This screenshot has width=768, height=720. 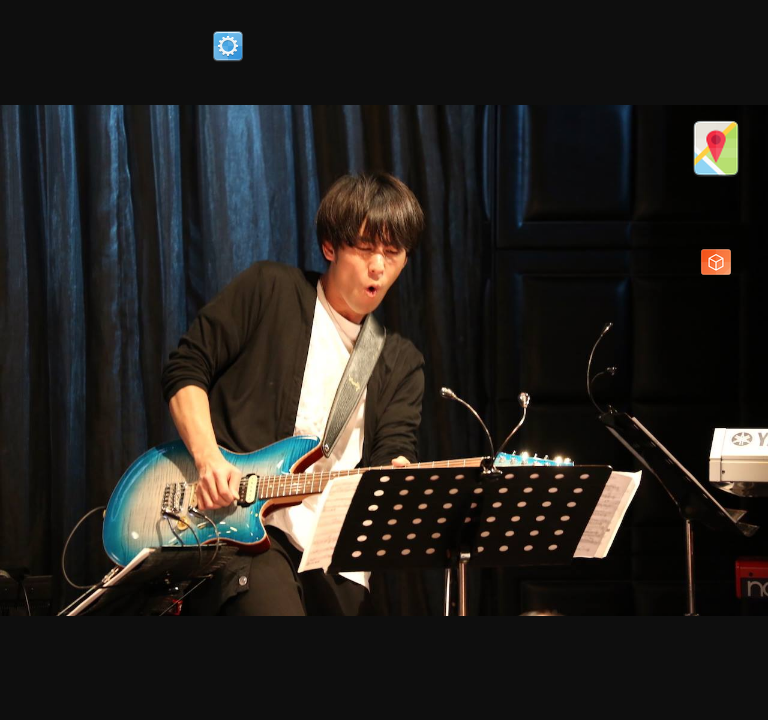 What do you see at coordinates (716, 148) in the screenshot?
I see `geo+json file containing geographic data` at bounding box center [716, 148].